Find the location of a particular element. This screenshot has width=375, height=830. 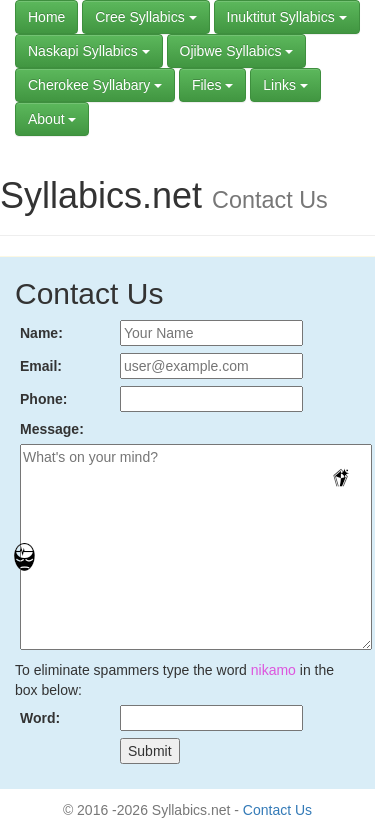

indicates a racing or competition game mode is located at coordinates (340, 477).